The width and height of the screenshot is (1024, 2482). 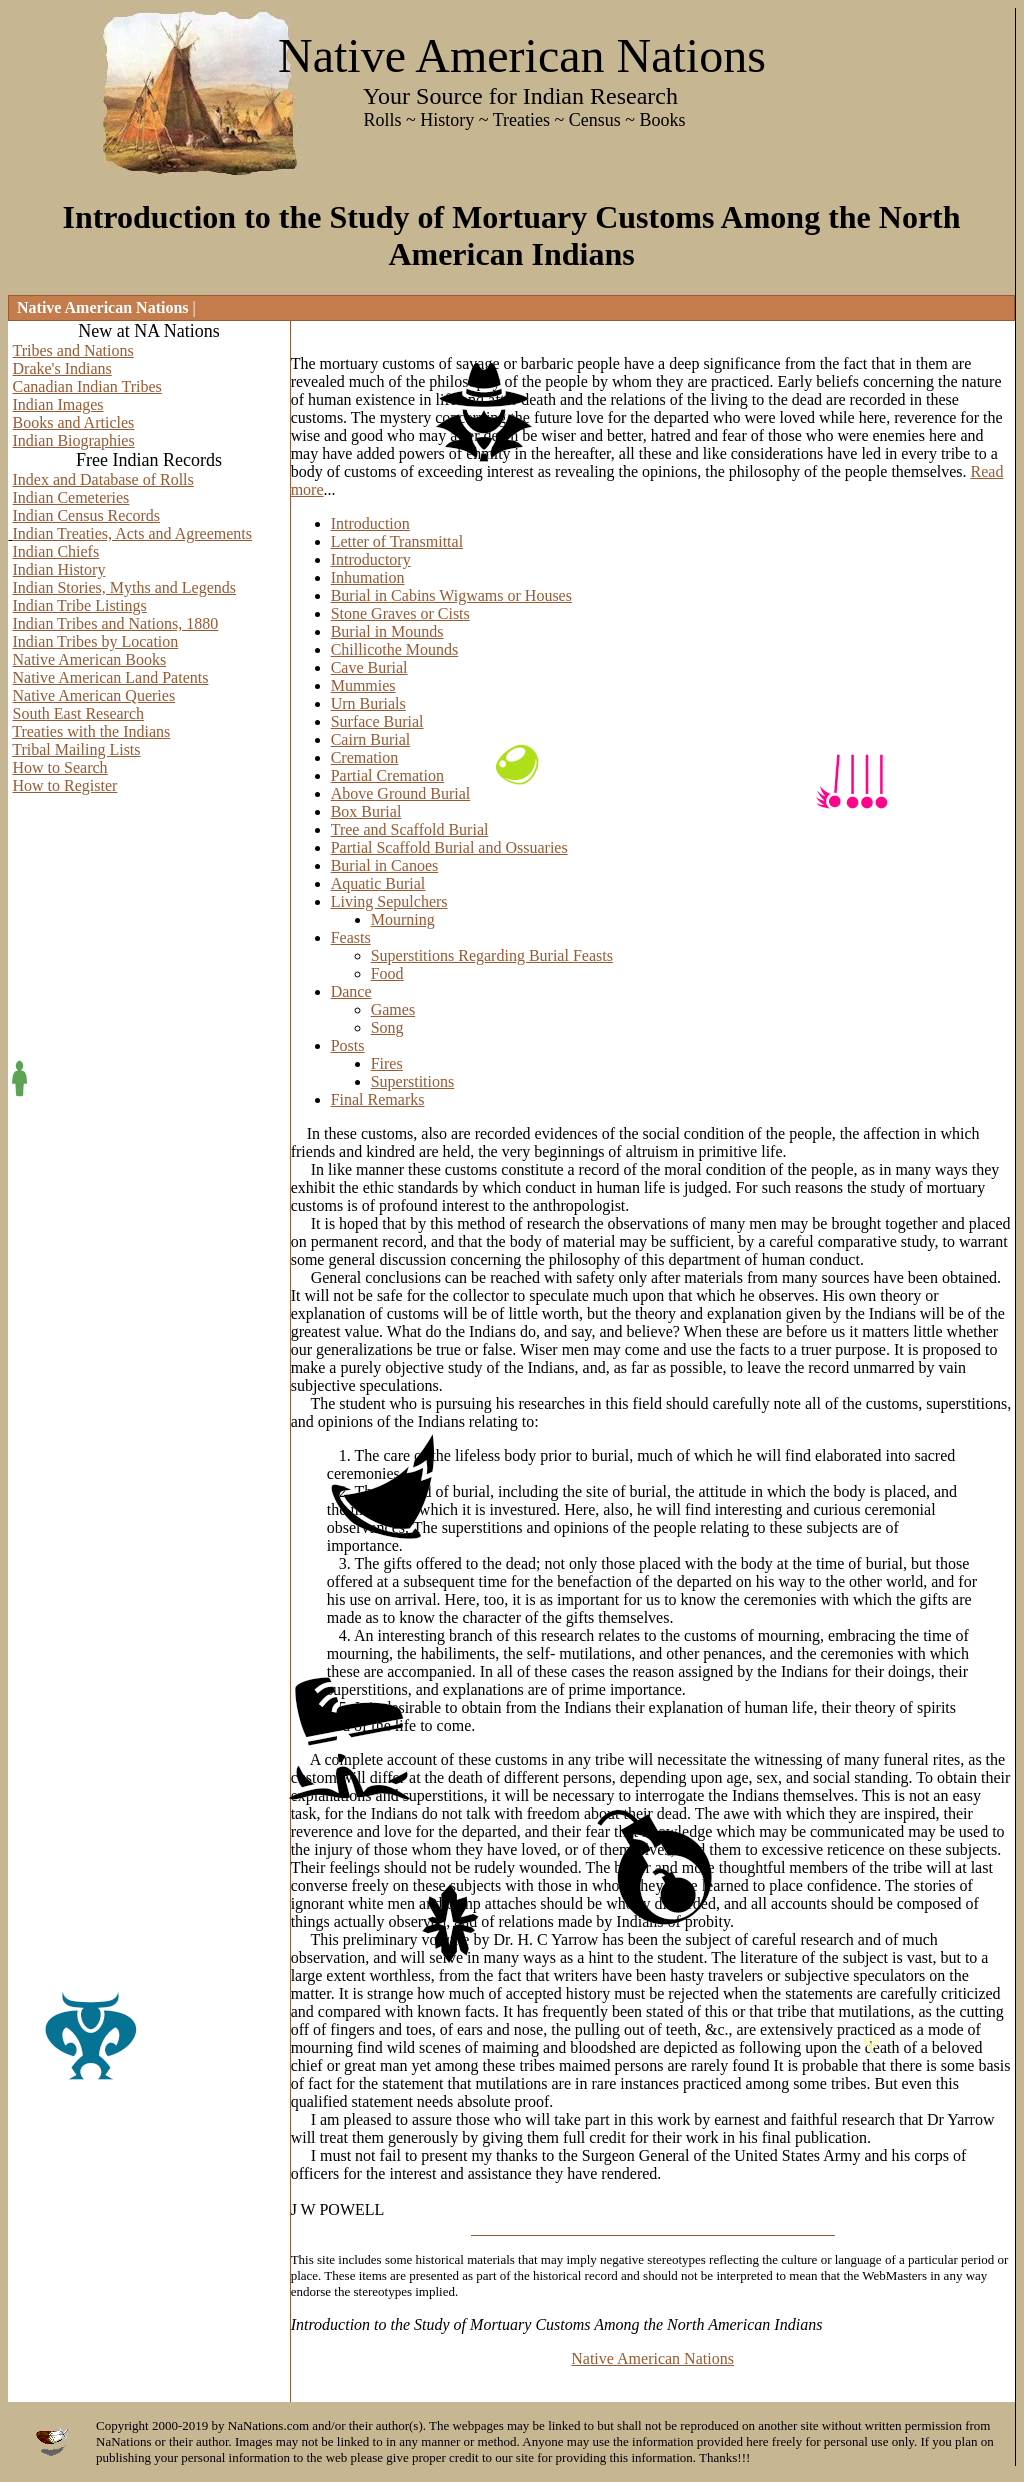 I want to click on enable incognito or private browsing mode, so click(x=484, y=412).